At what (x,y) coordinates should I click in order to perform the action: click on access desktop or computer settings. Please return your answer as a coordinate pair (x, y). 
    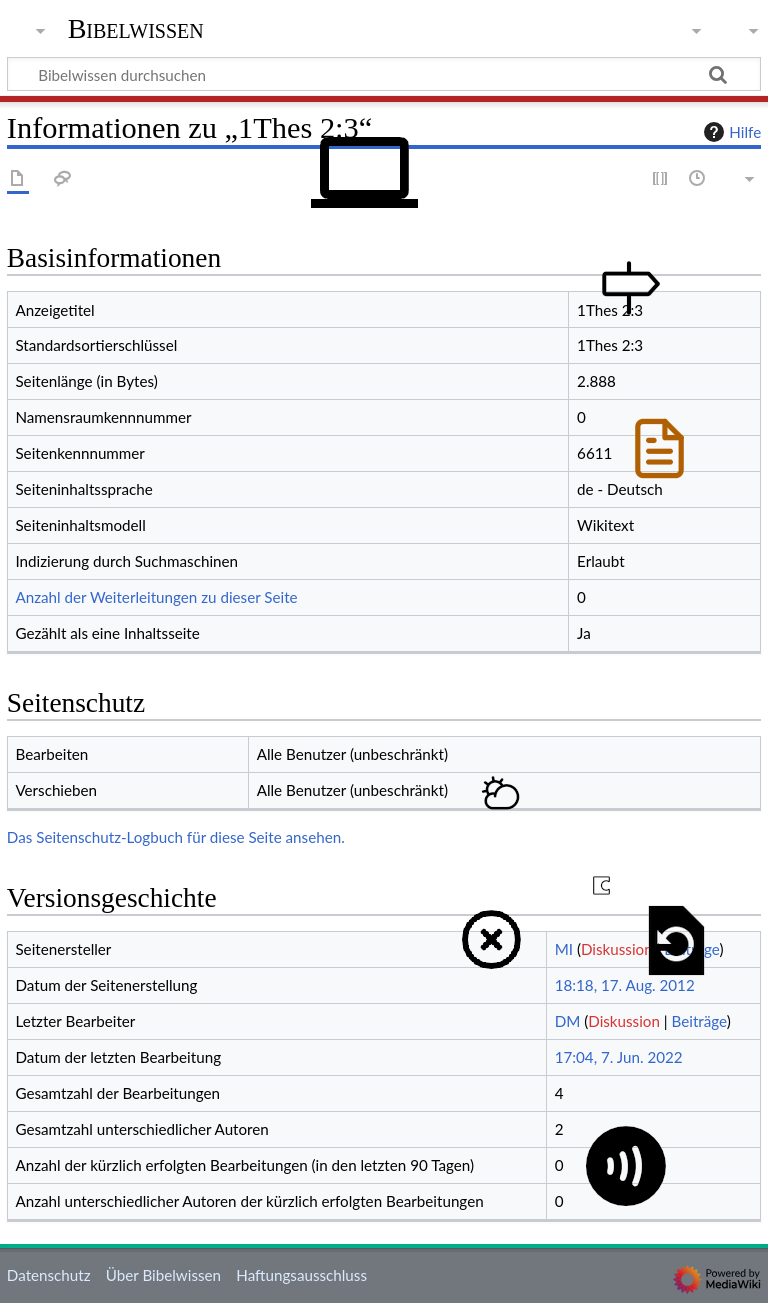
    Looking at the image, I should click on (364, 172).